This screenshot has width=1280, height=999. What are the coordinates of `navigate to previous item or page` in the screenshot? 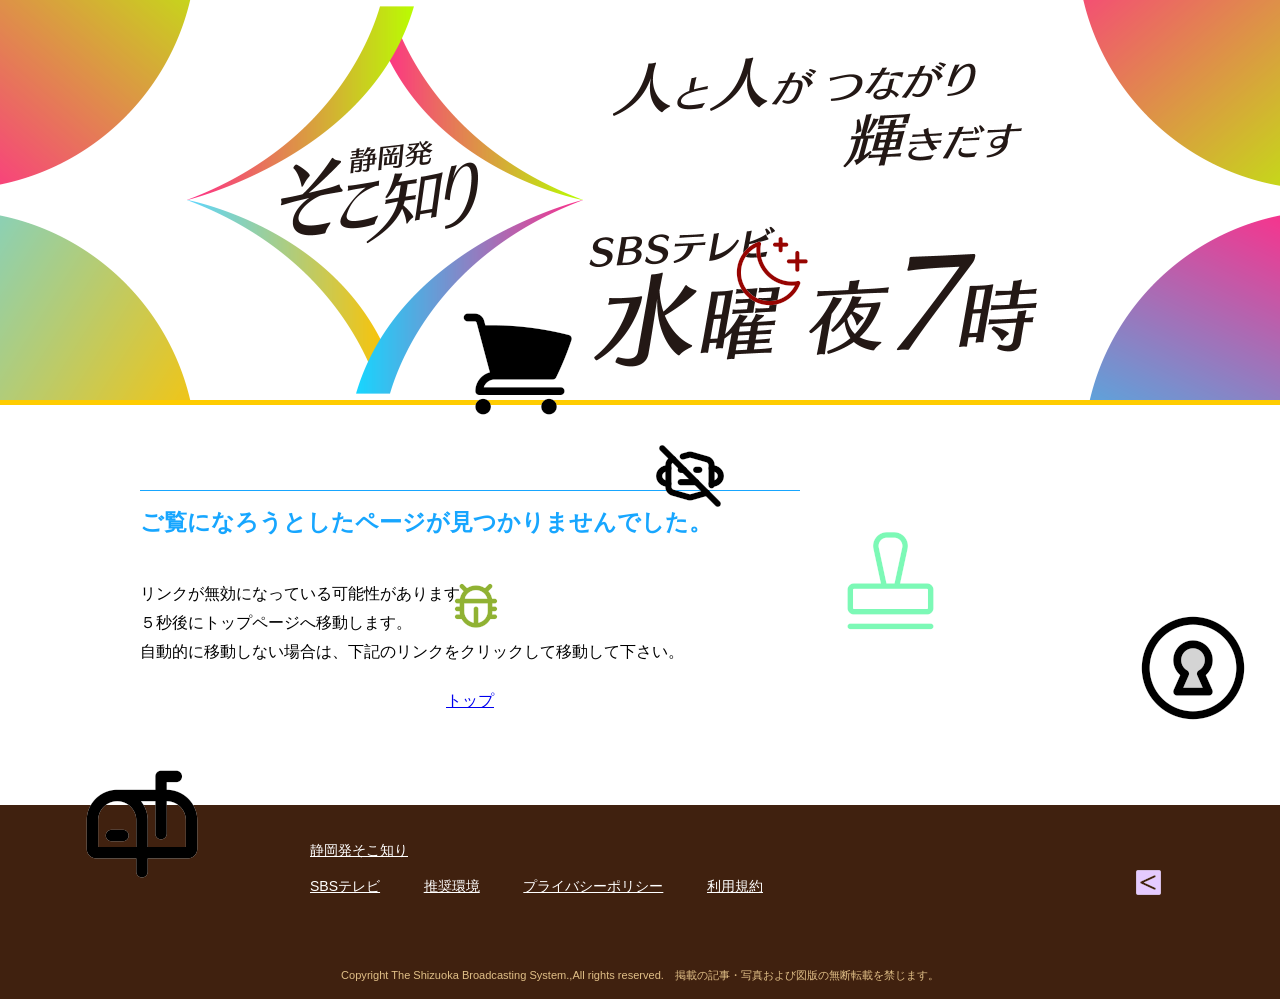 It's located at (1148, 882).